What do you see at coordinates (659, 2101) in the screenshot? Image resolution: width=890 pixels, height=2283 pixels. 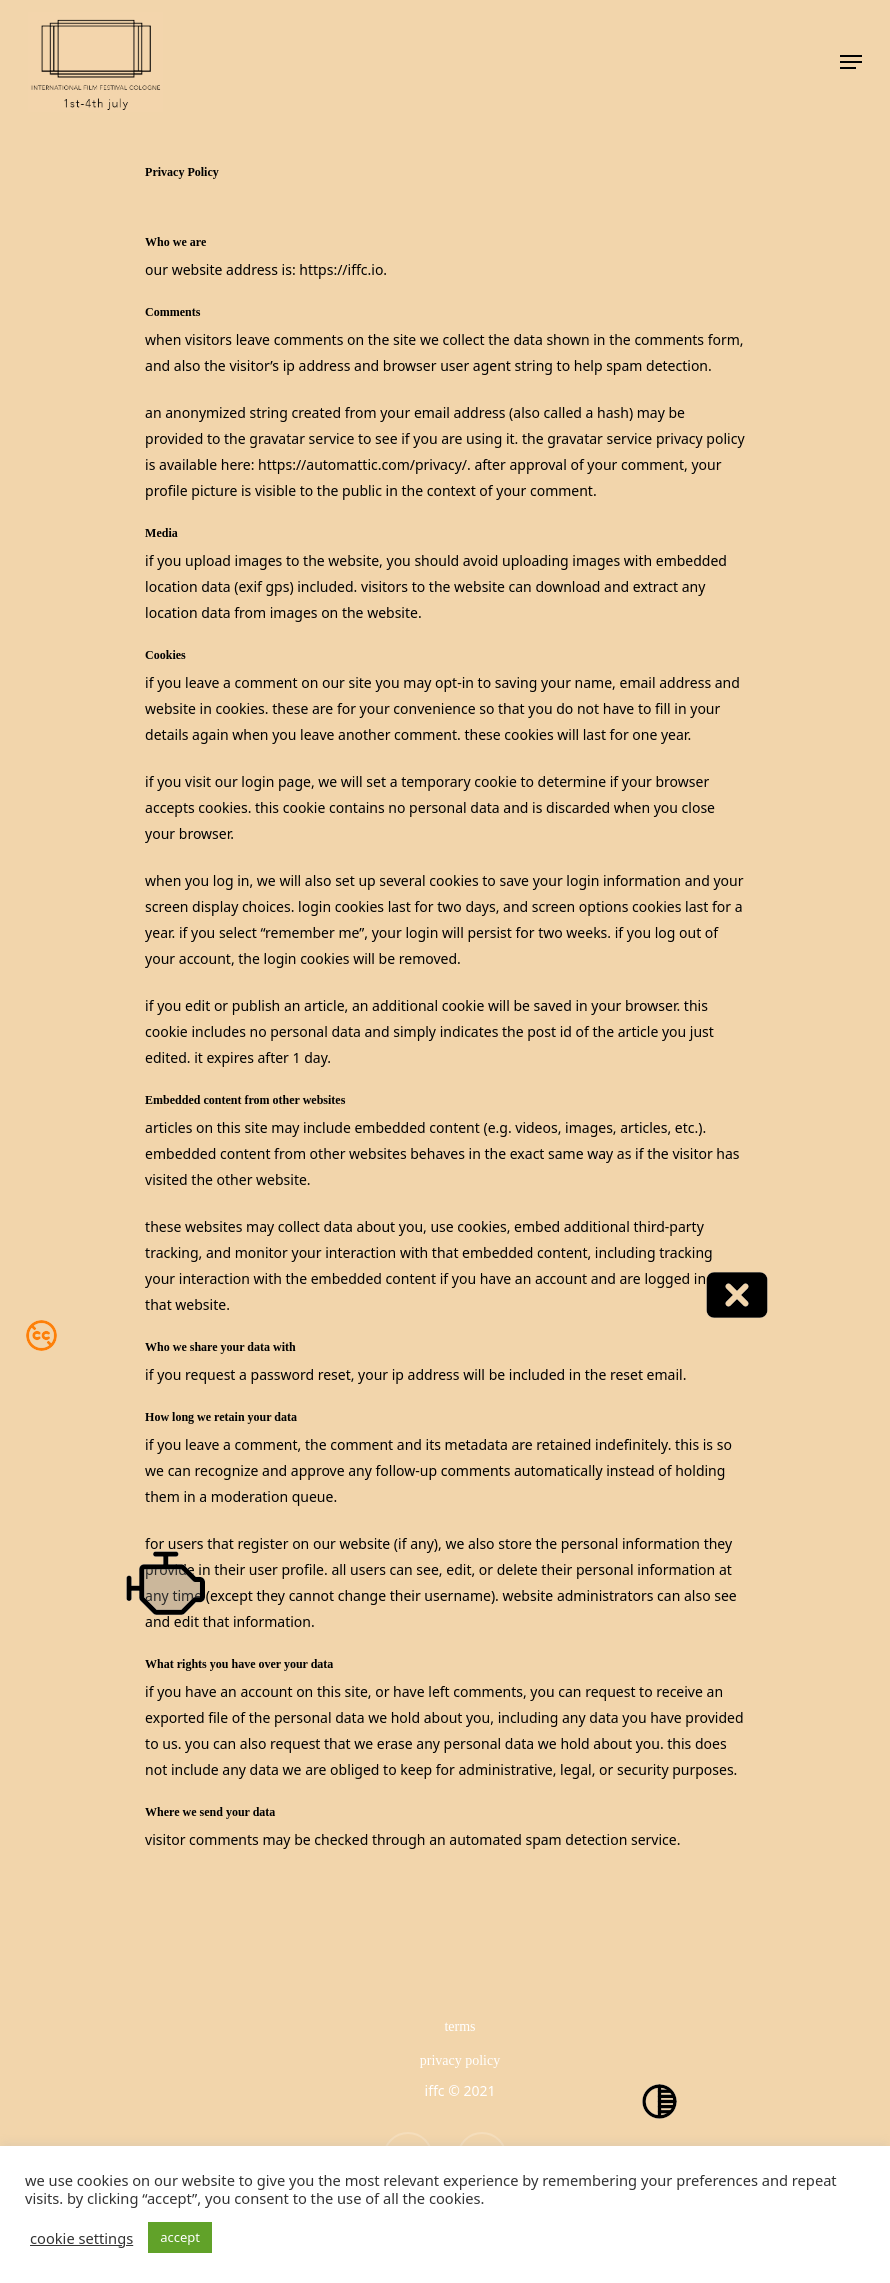 I see `adjust blur or focus settings` at bounding box center [659, 2101].